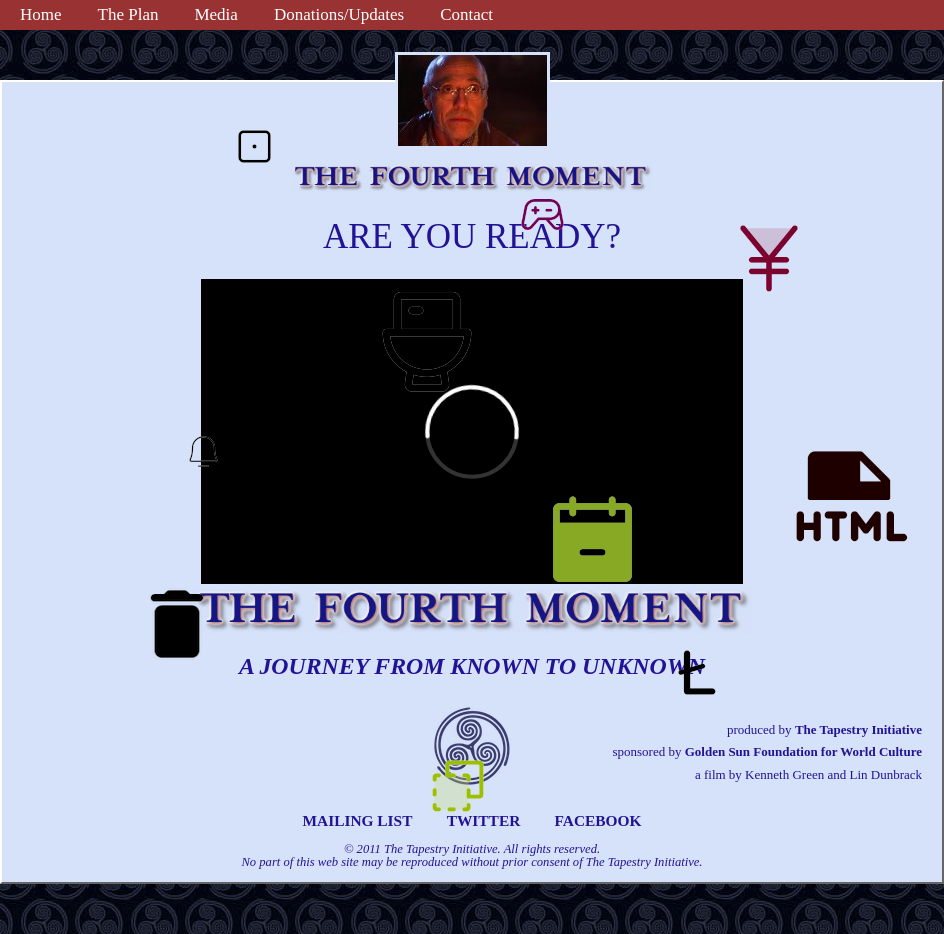  I want to click on remove an event from your calendar, so click(592, 542).